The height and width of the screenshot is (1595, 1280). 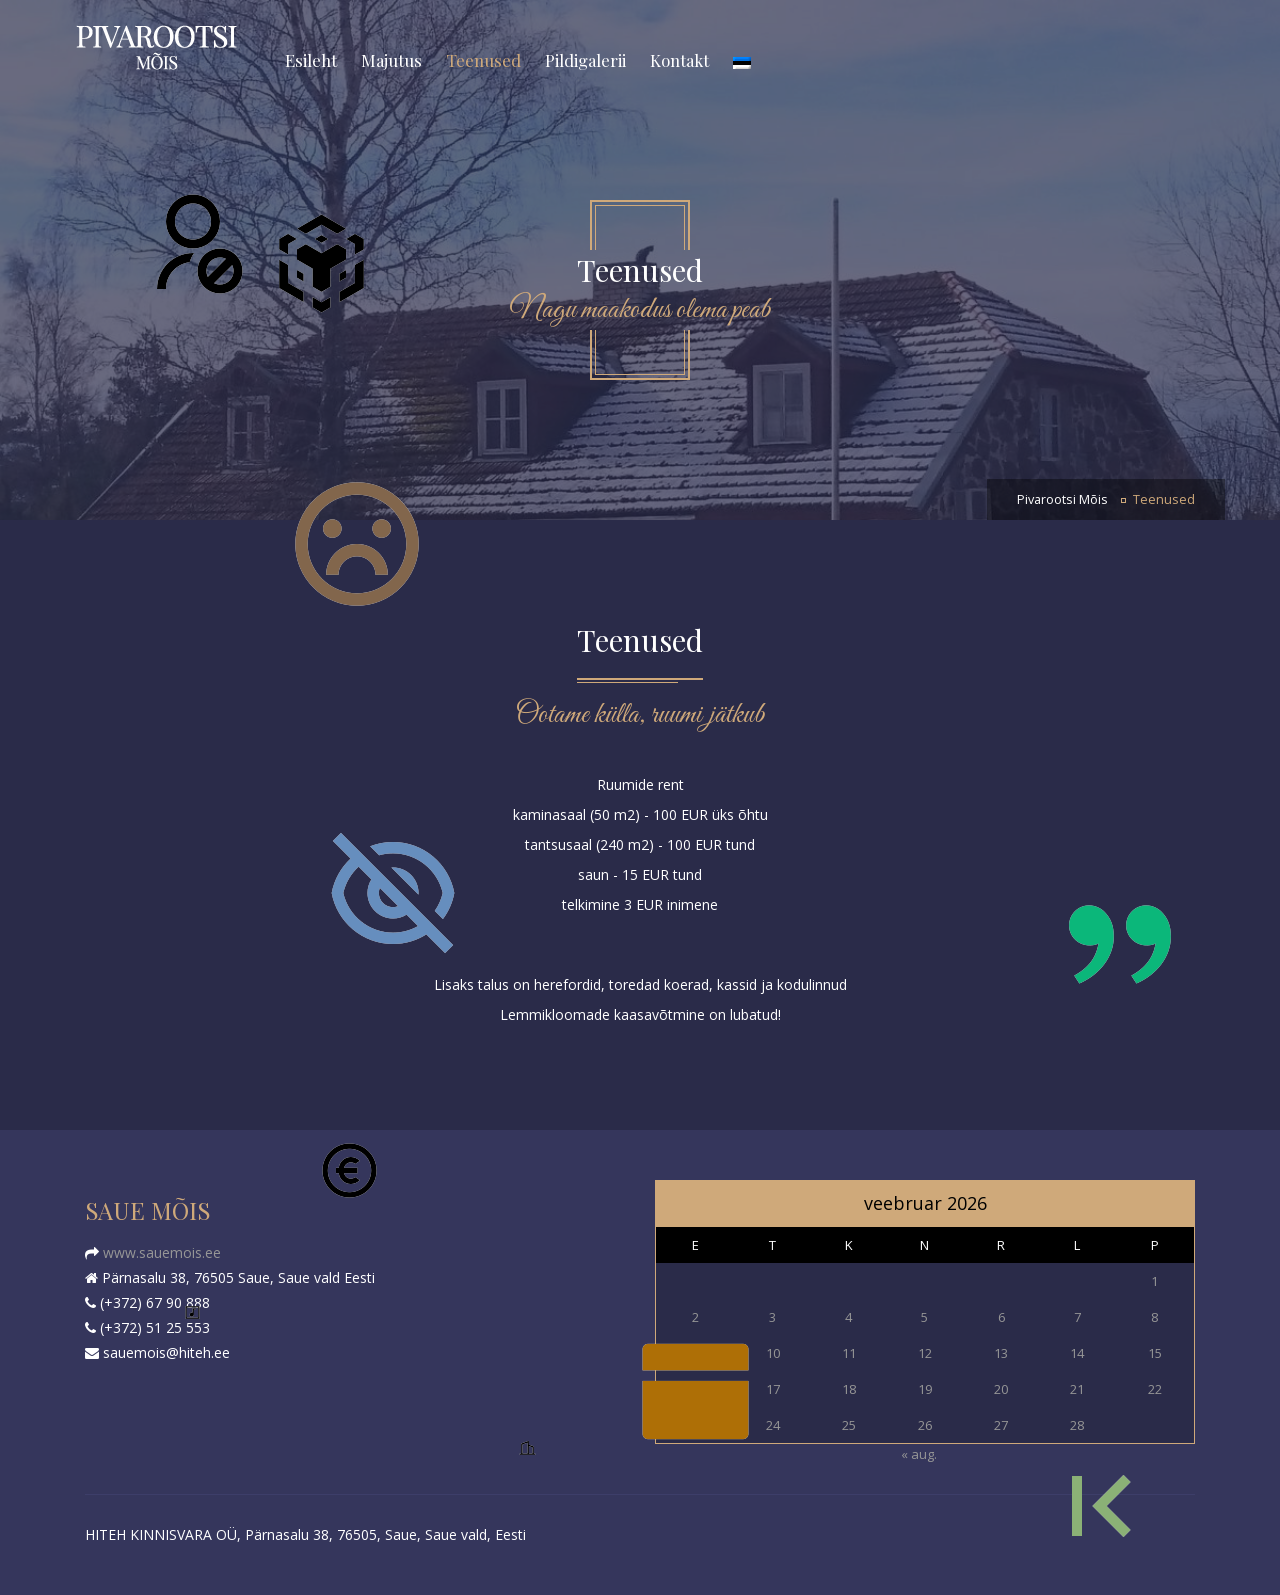 What do you see at coordinates (695, 1391) in the screenshot?
I see `switch to top panel layout` at bounding box center [695, 1391].